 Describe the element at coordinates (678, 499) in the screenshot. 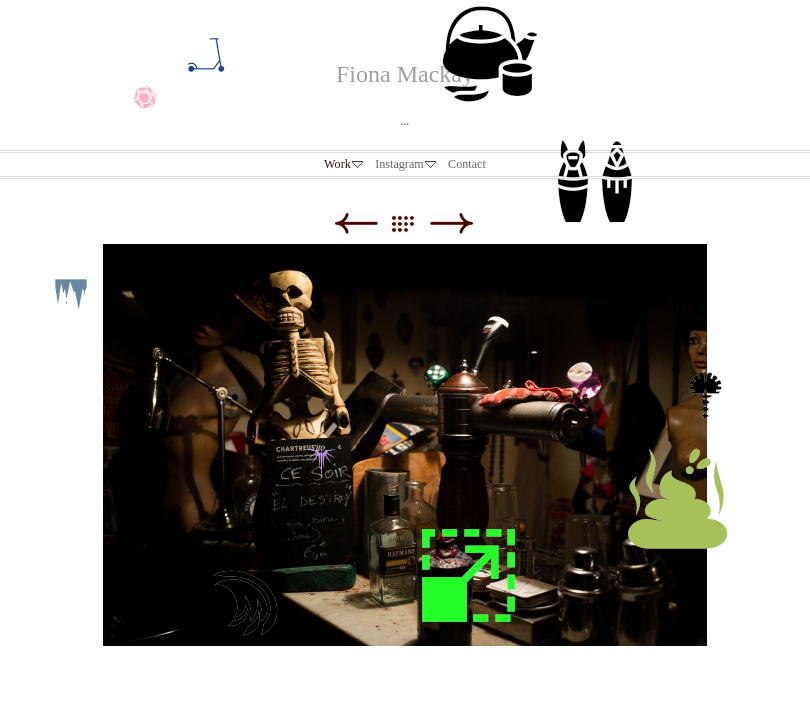

I see `indicates a bad or low-quality item in a game` at that location.